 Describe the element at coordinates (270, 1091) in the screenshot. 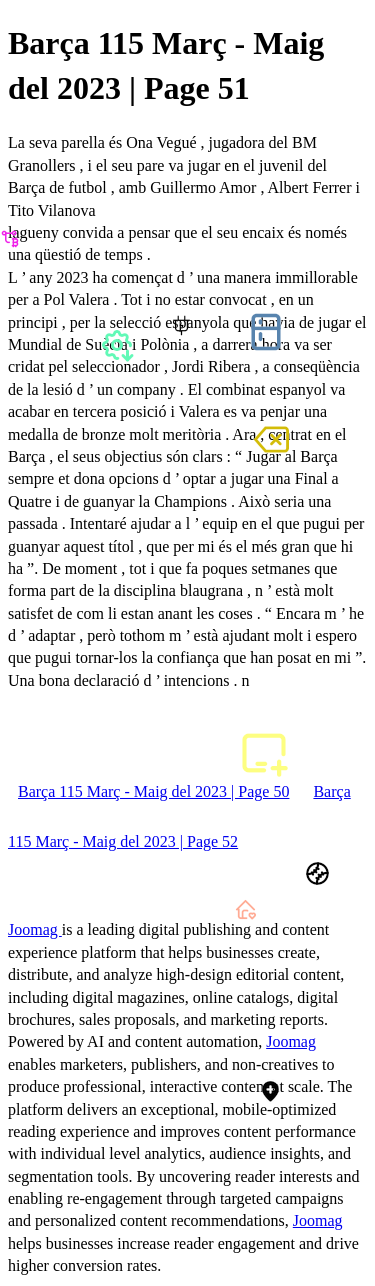

I see `add a new location pin to the map` at that location.